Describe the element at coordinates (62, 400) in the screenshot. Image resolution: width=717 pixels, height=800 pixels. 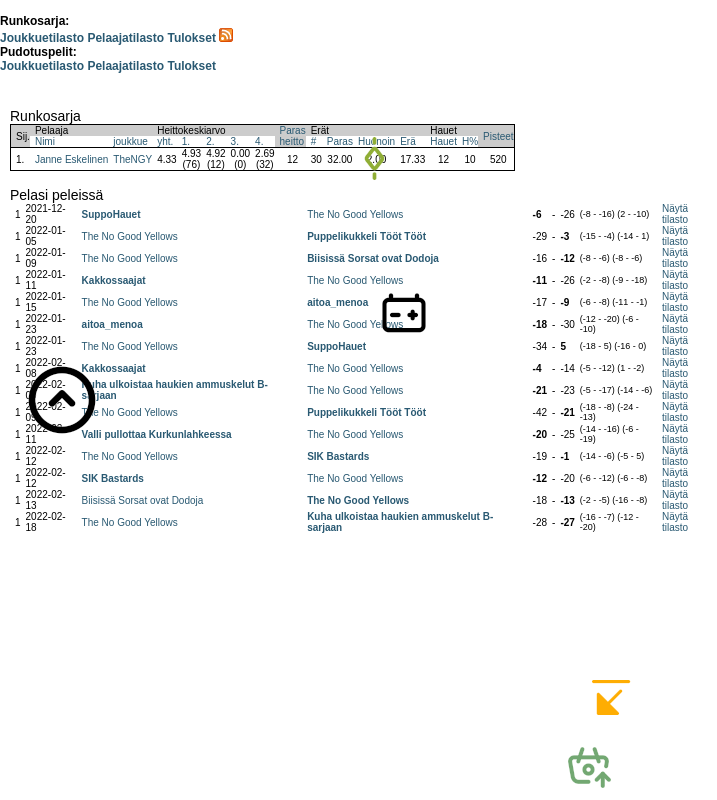
I see `scroll to top of page` at that location.